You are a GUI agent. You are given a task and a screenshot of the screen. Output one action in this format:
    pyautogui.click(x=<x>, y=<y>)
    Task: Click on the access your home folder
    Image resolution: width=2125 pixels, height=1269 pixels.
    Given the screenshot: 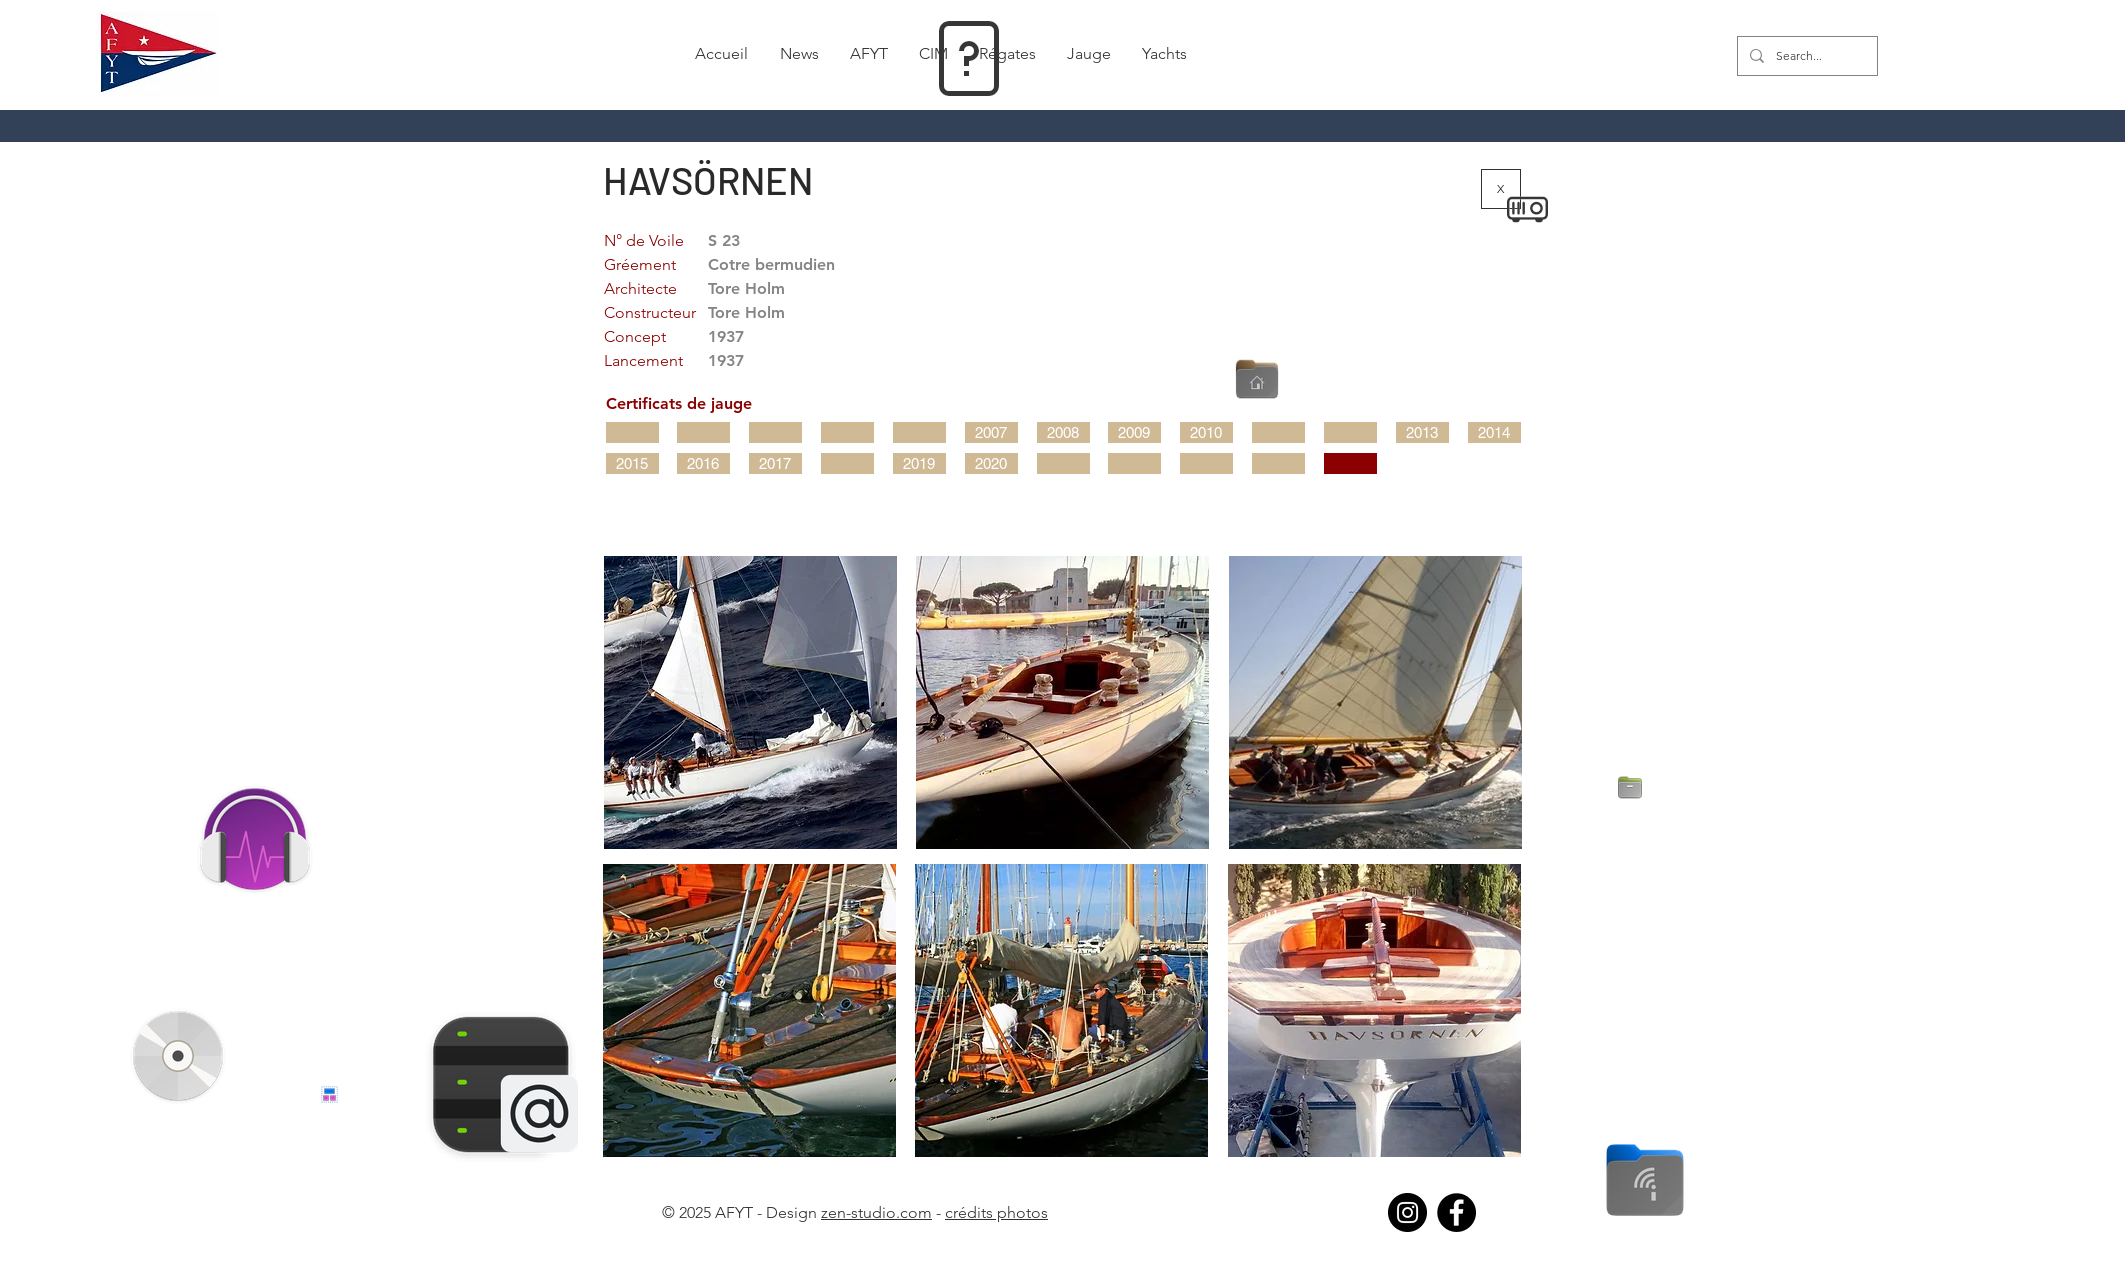 What is the action you would take?
    pyautogui.click(x=1257, y=379)
    